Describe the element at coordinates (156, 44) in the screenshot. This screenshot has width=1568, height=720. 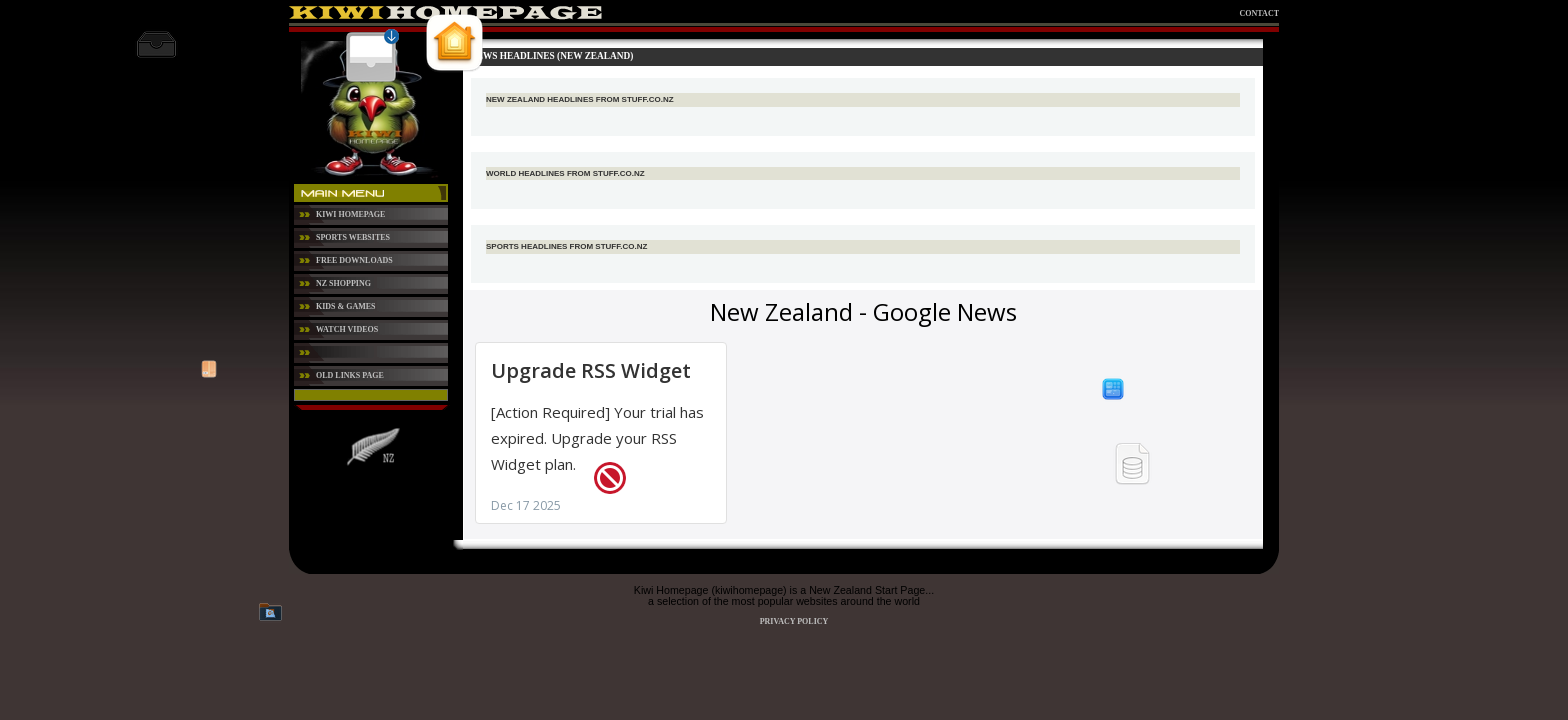
I see `view your inbox messages` at that location.